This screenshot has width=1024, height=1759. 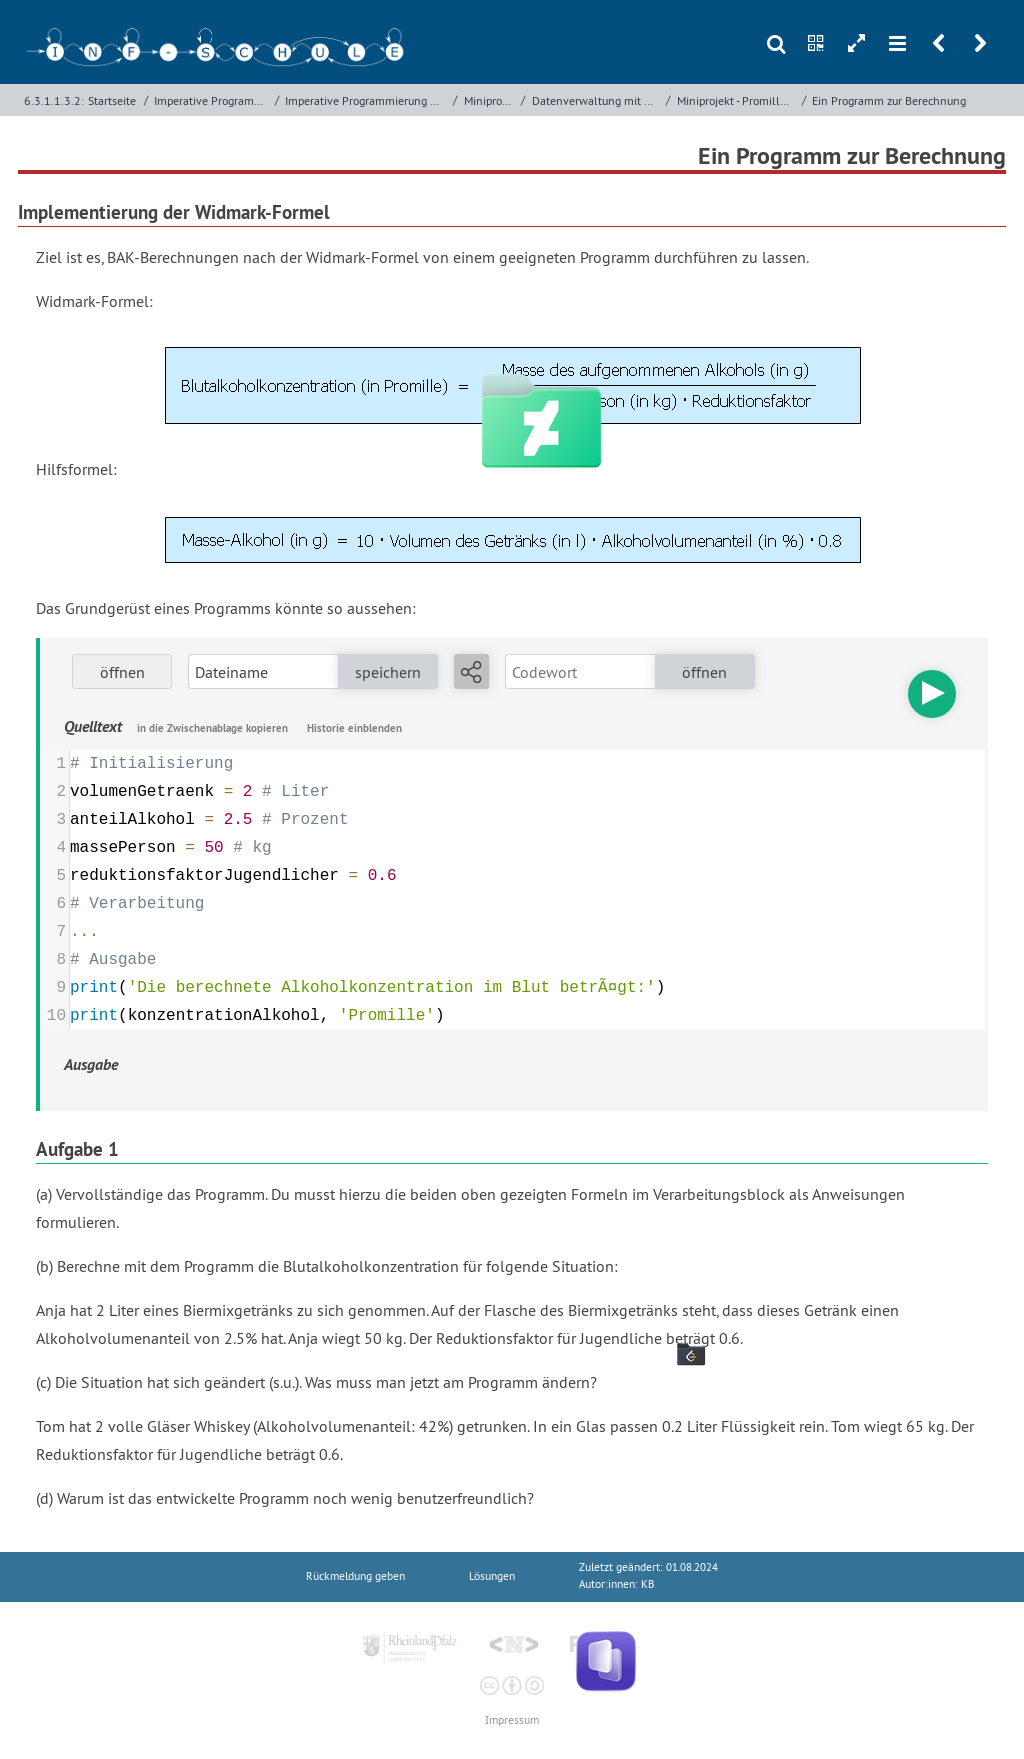 What do you see at coordinates (606, 1661) in the screenshot?
I see `open tuple for remote pair programming` at bounding box center [606, 1661].